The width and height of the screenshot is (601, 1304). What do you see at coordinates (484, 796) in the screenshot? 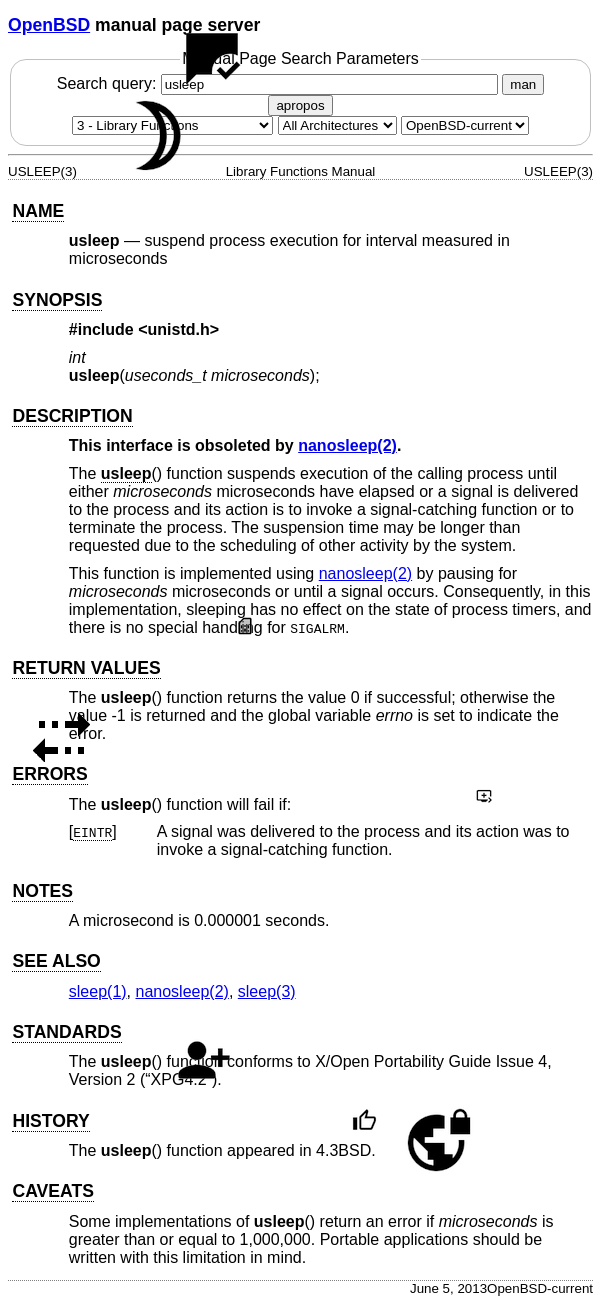
I see `add current item to play next in queue` at bounding box center [484, 796].